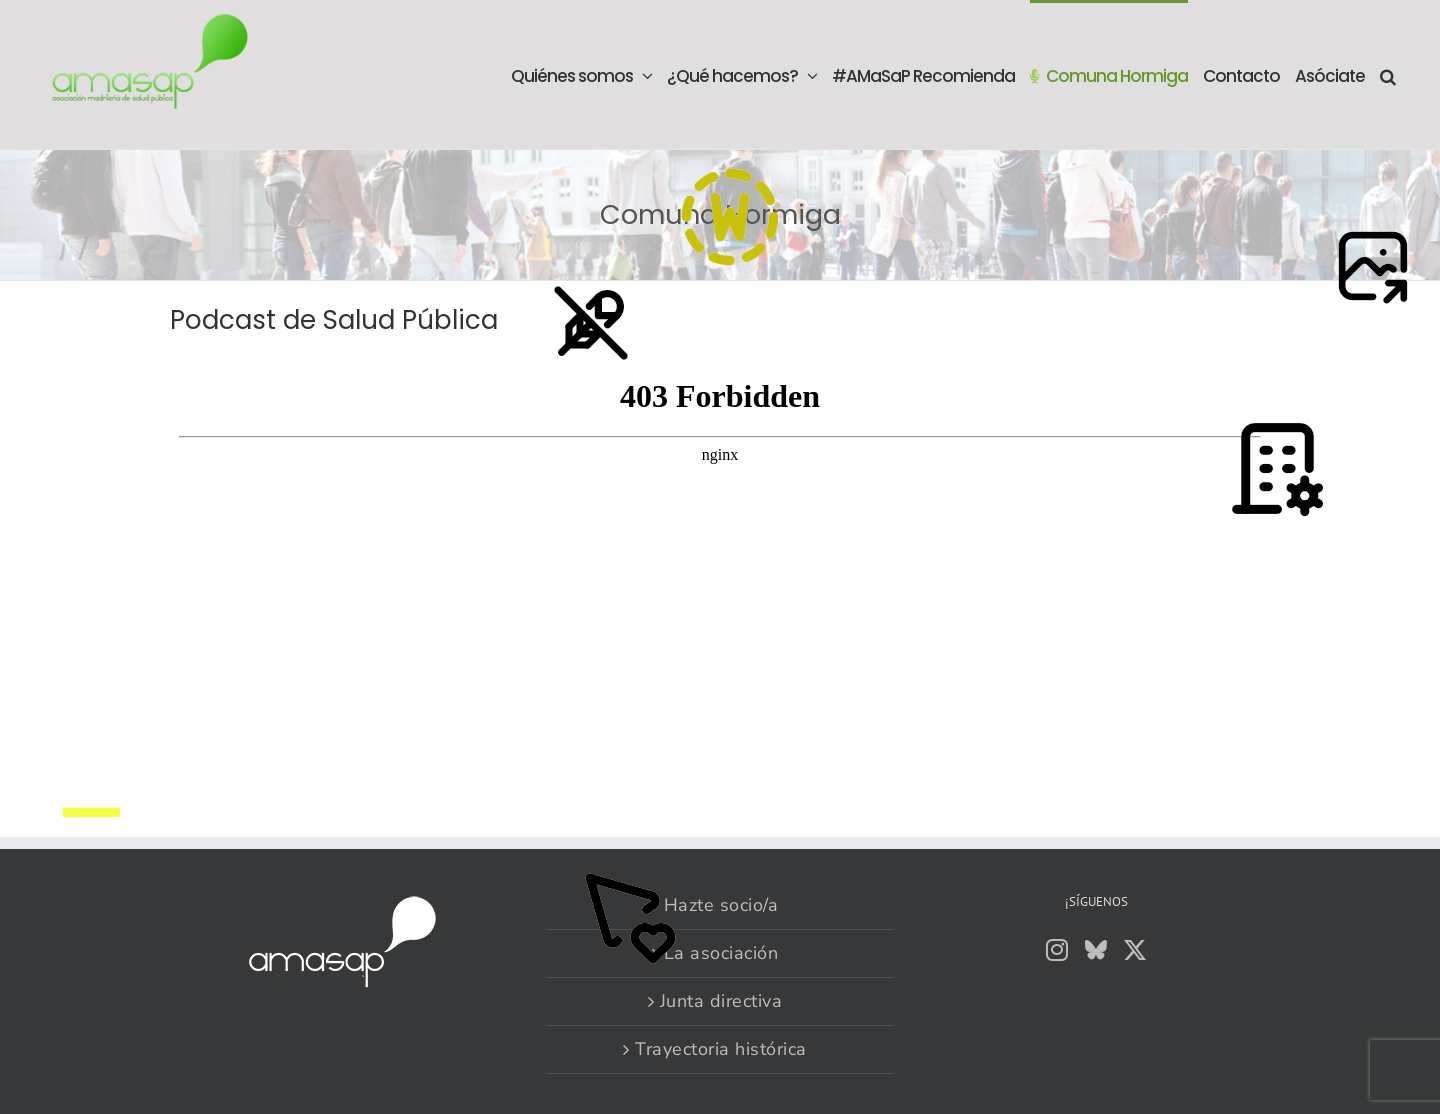 The image size is (1440, 1114). Describe the element at coordinates (730, 217) in the screenshot. I see `indicates a pending or in-progress word processor document` at that location.